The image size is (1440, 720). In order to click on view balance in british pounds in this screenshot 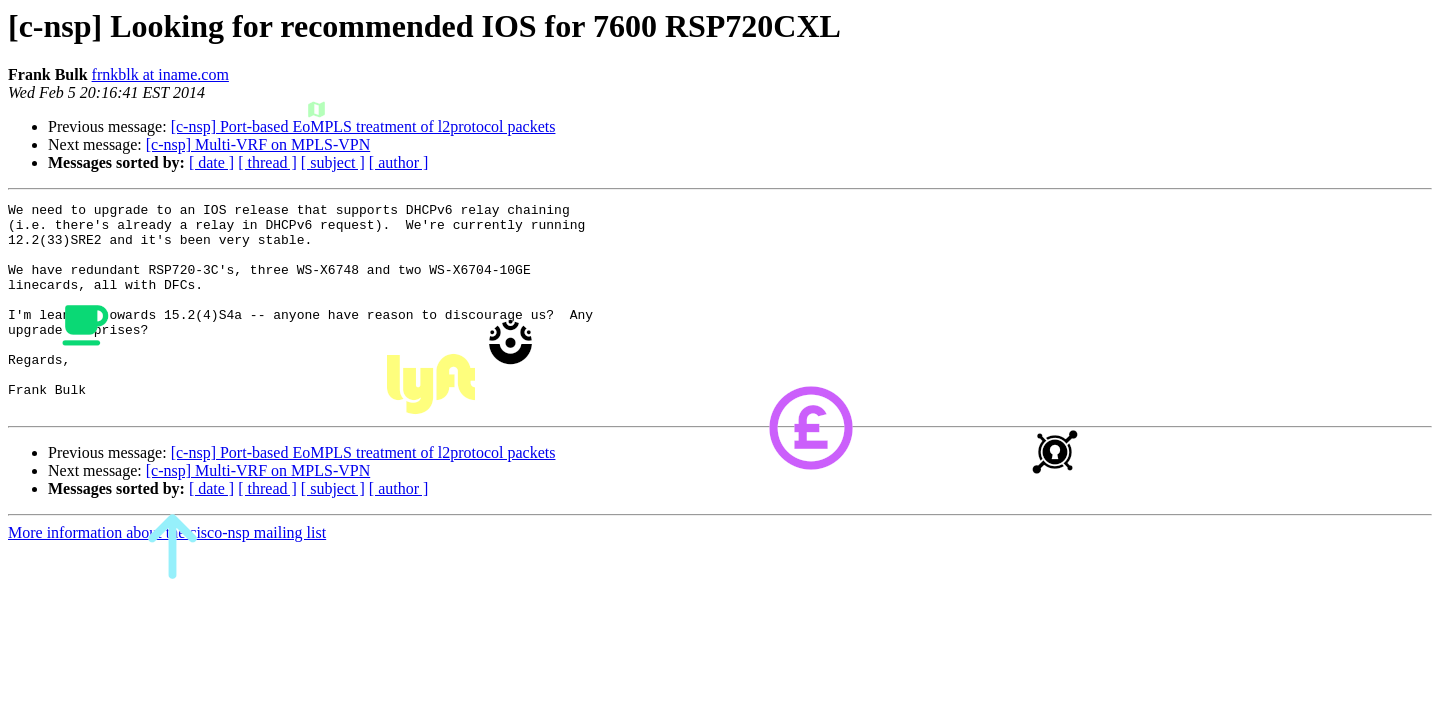, I will do `click(811, 428)`.